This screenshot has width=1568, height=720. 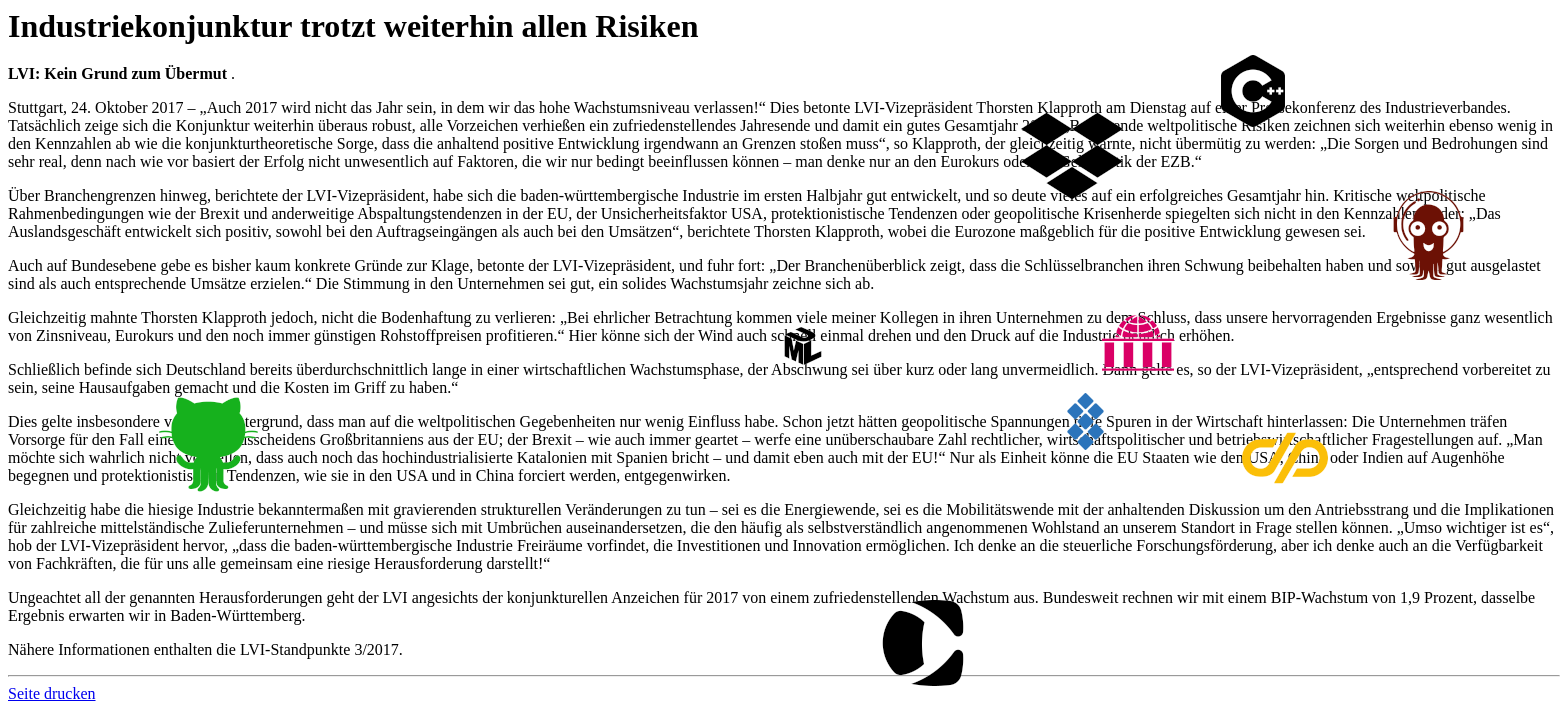 I want to click on visit pronouns.page website, so click(x=1285, y=458).